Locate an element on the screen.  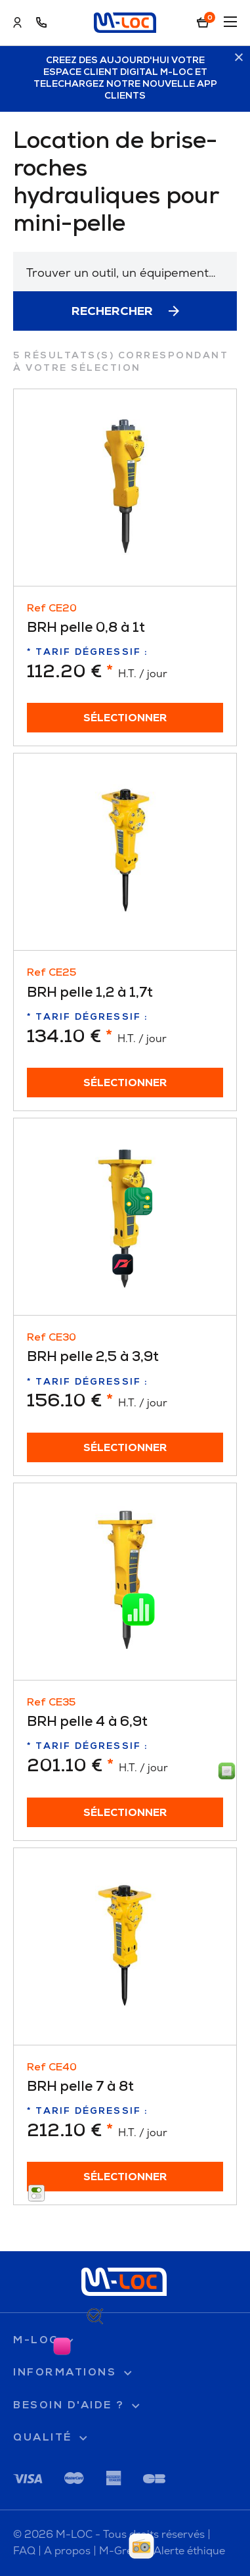
open pcbnew circuit board design application is located at coordinates (138, 1201).